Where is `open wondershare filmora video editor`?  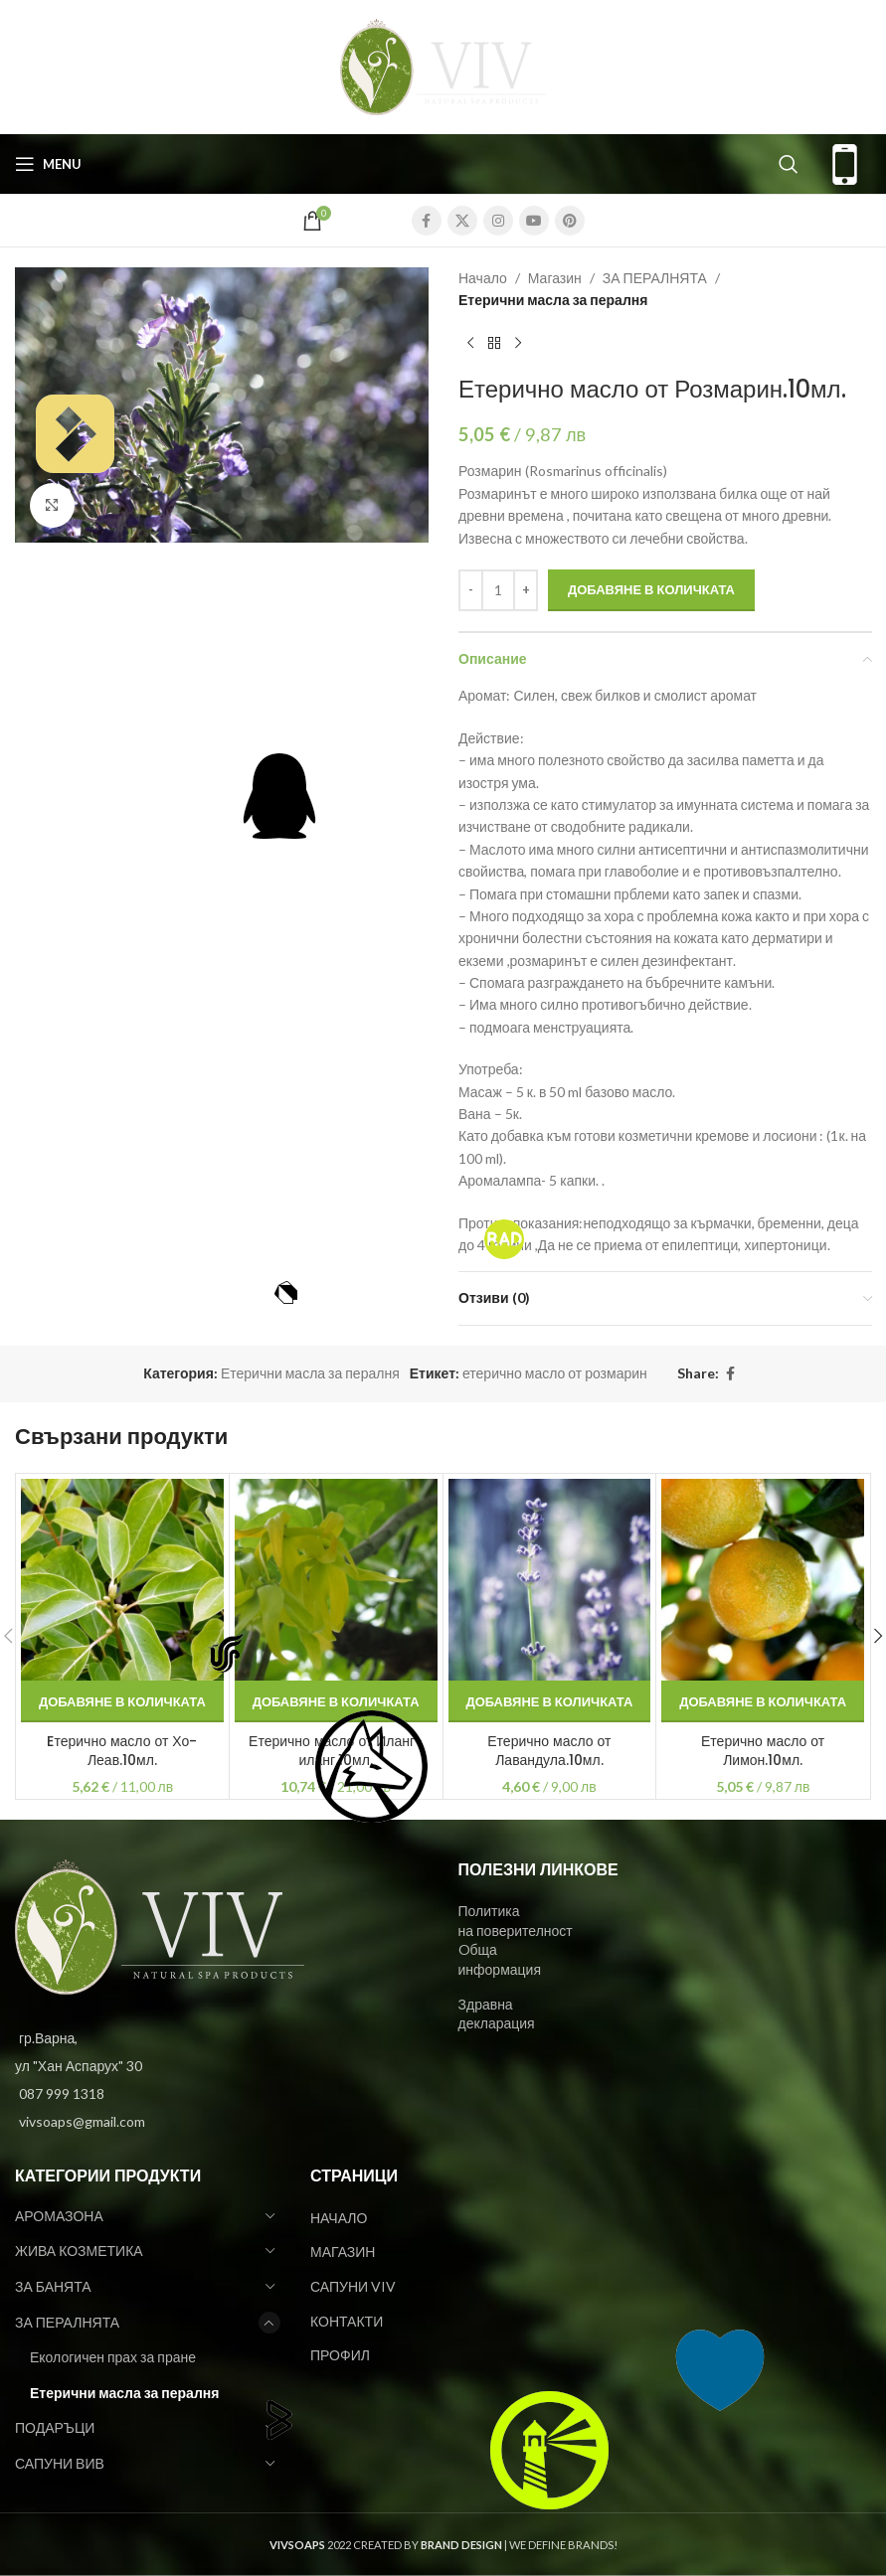
open wondershare filmora video editor is located at coordinates (75, 433).